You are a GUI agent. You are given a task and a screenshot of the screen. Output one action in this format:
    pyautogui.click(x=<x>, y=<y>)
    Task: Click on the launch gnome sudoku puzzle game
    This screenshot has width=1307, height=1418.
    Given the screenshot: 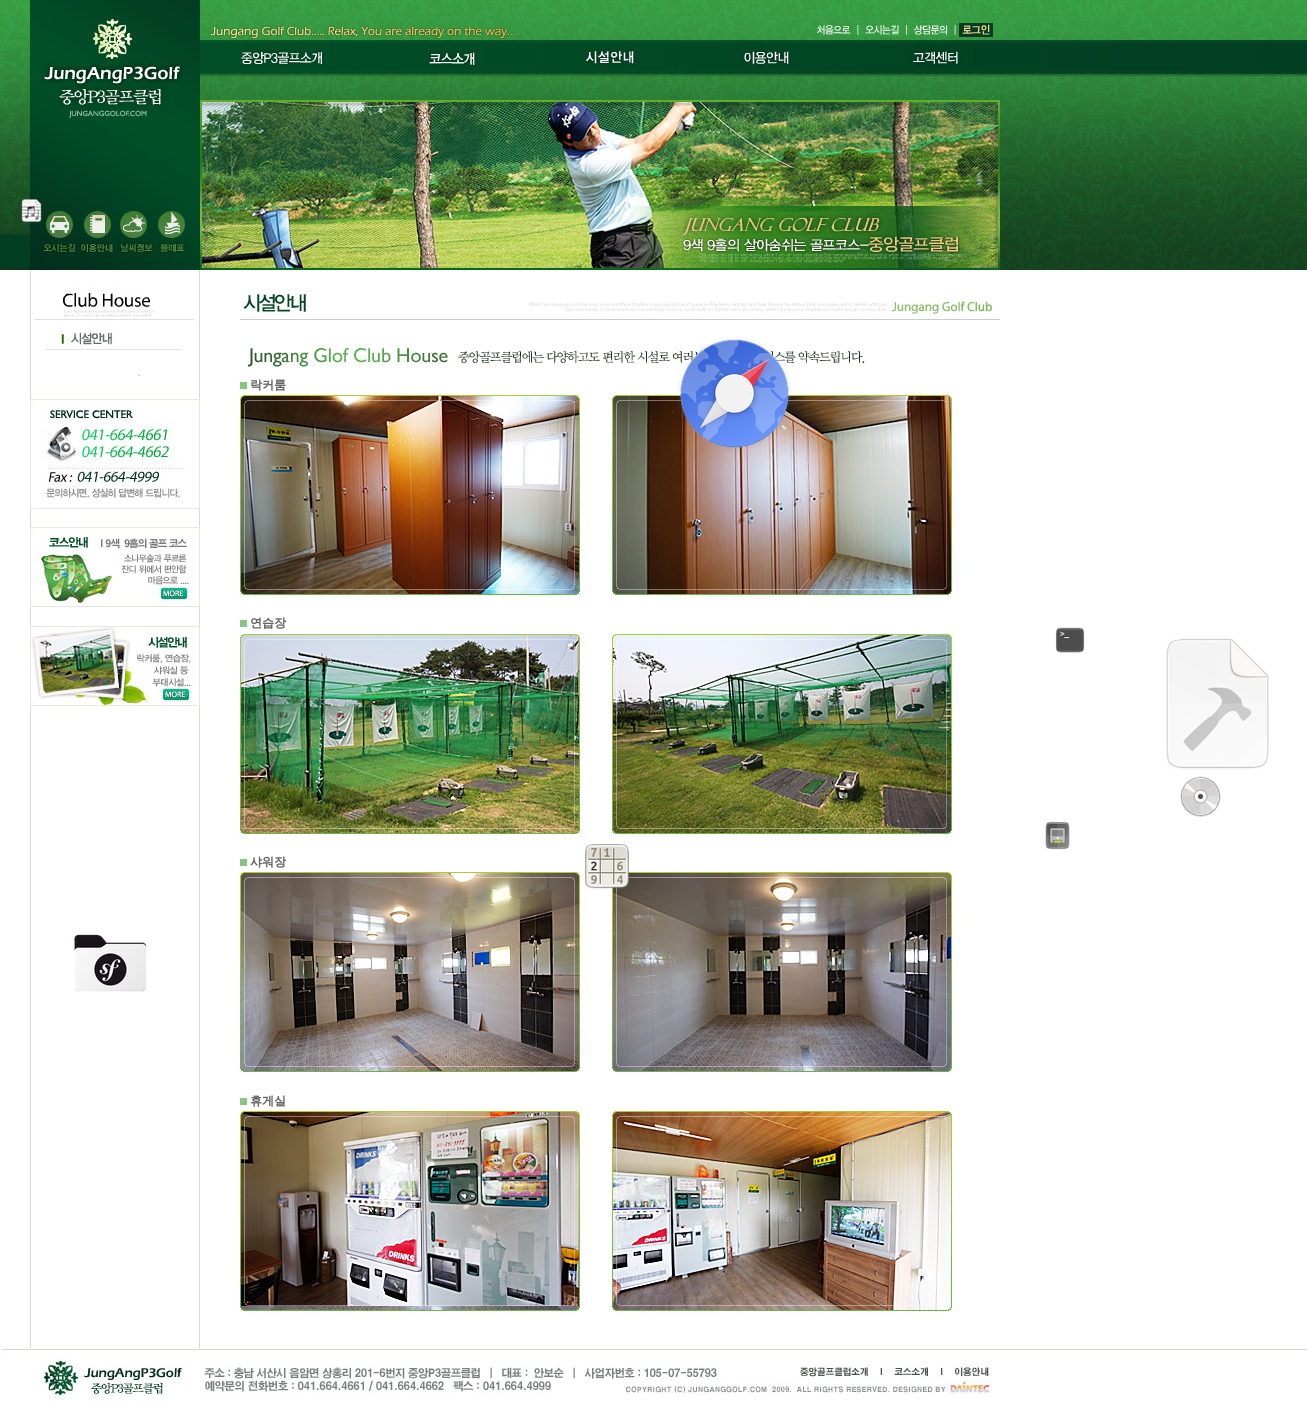 What is the action you would take?
    pyautogui.click(x=607, y=866)
    